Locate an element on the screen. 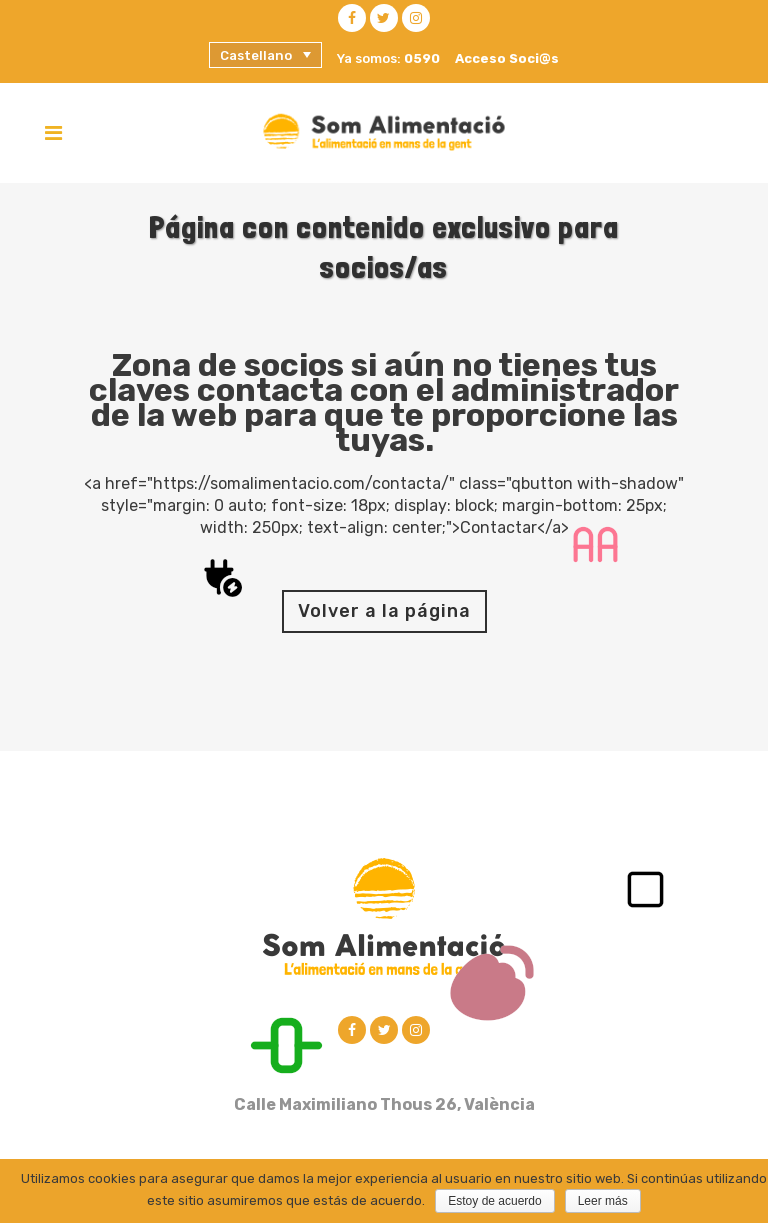 This screenshot has height=1223, width=768. open weibo app is located at coordinates (492, 983).